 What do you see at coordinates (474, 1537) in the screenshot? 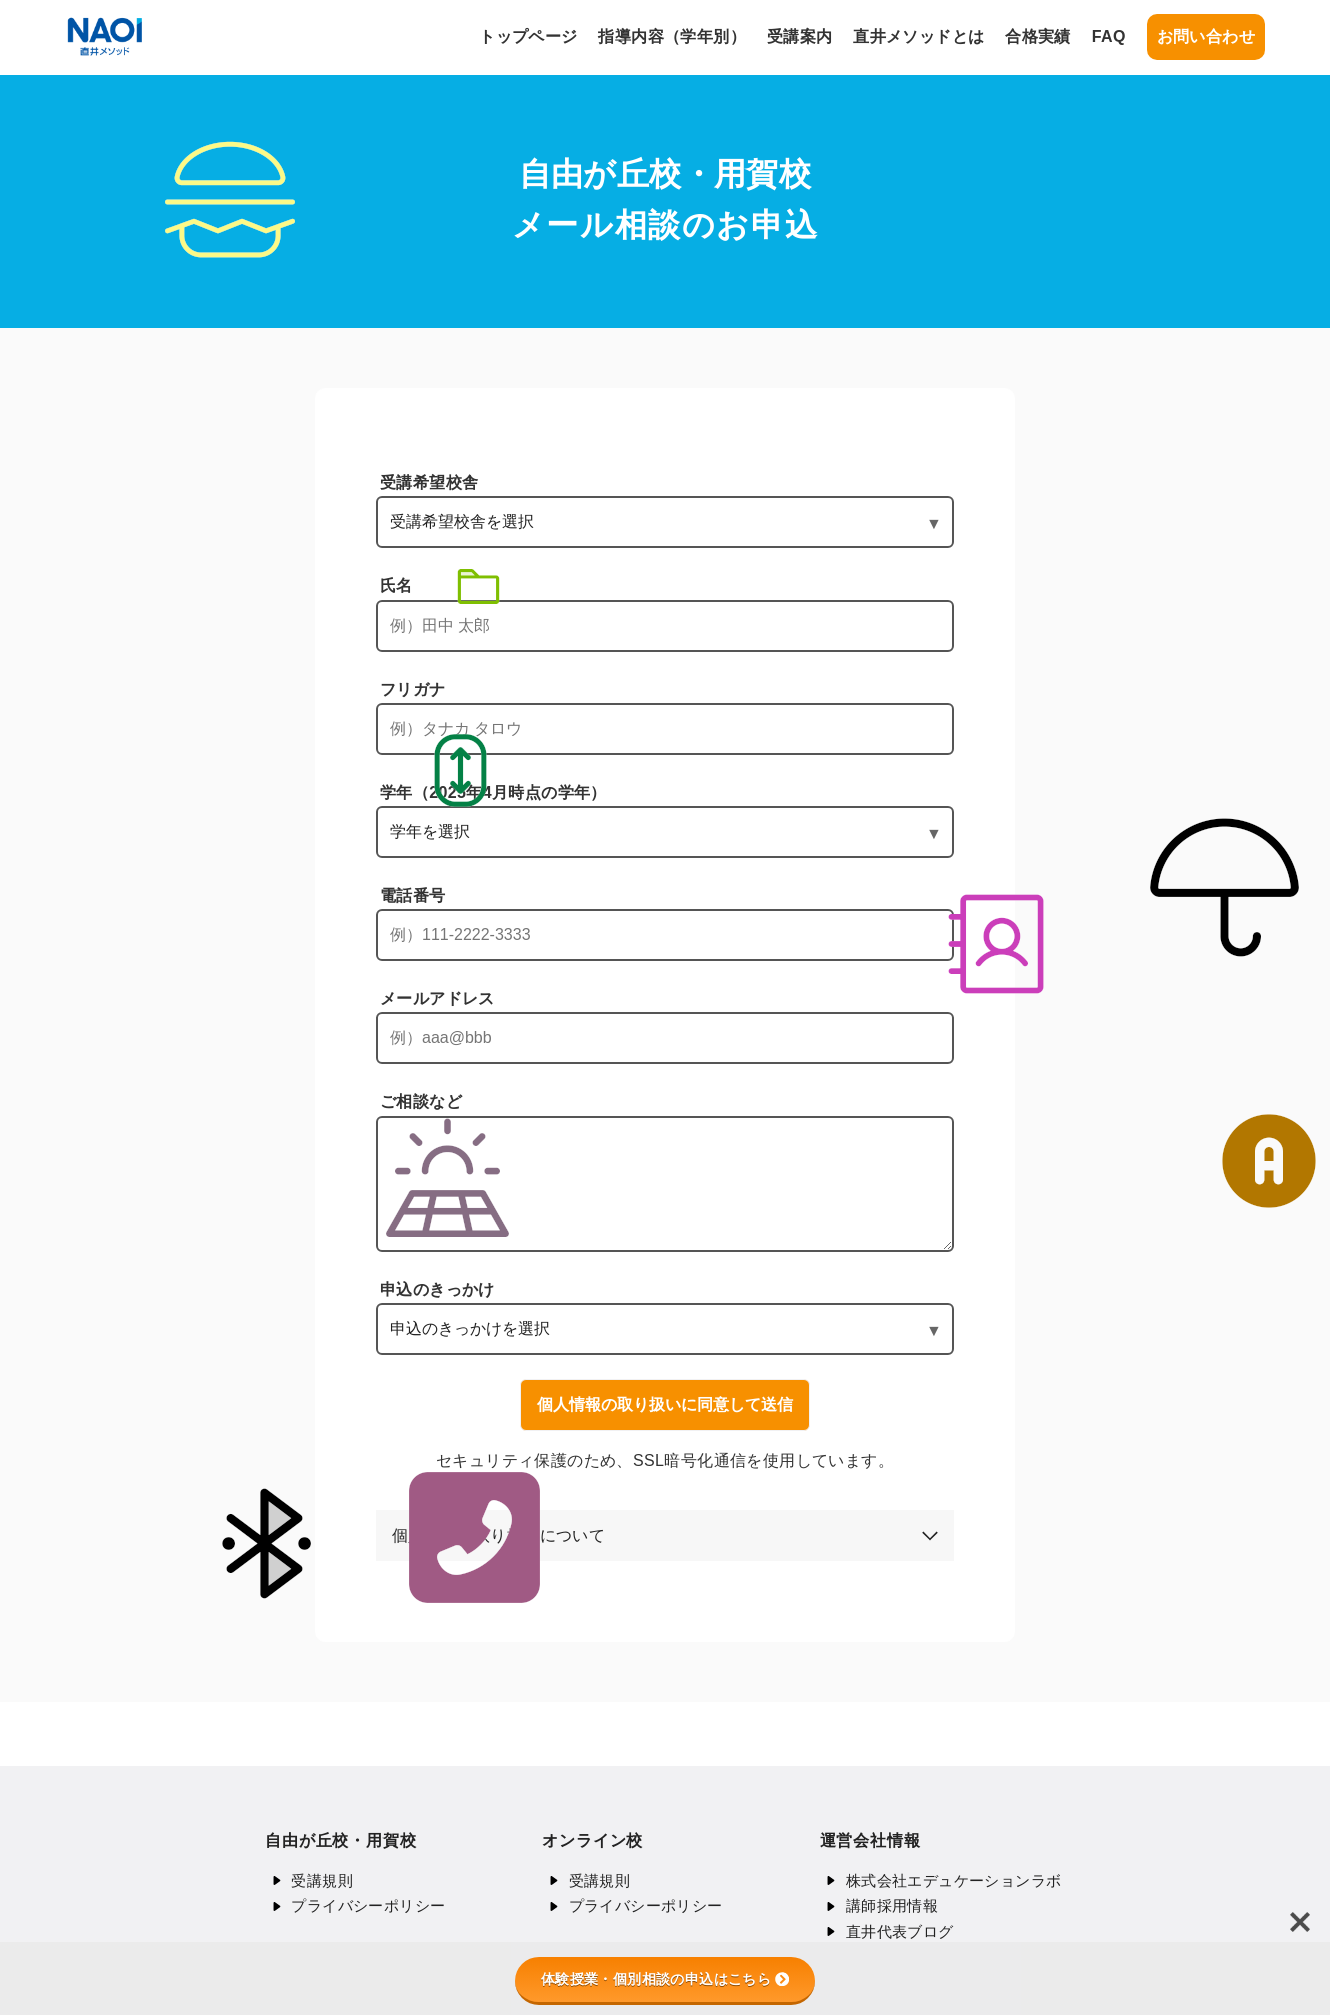
I see `tap to make a phone call` at bounding box center [474, 1537].